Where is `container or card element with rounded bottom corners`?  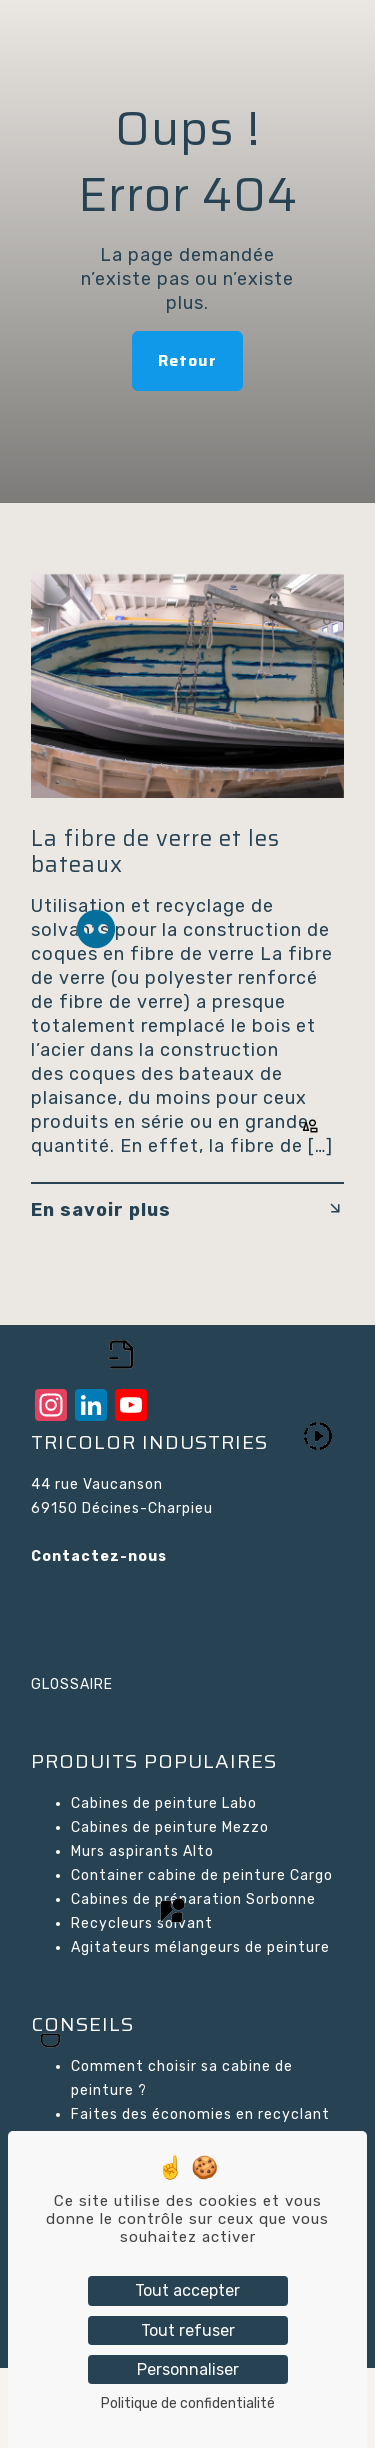
container or card element with rounded bottom corners is located at coordinates (50, 2040).